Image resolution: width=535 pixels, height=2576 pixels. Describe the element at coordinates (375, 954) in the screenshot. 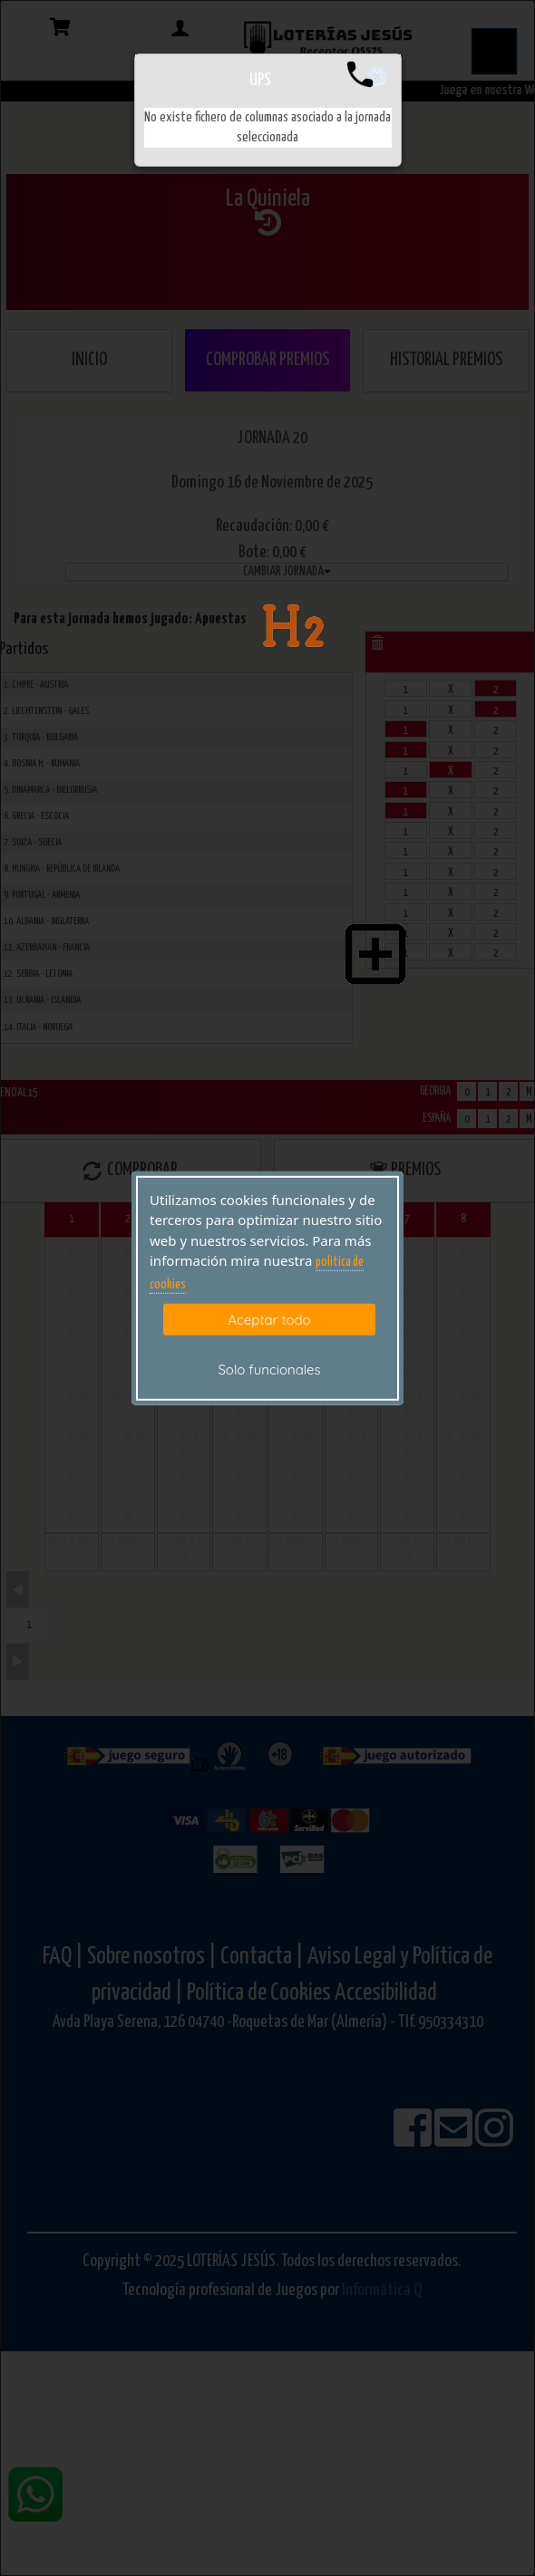

I see `add a new item or entry` at that location.